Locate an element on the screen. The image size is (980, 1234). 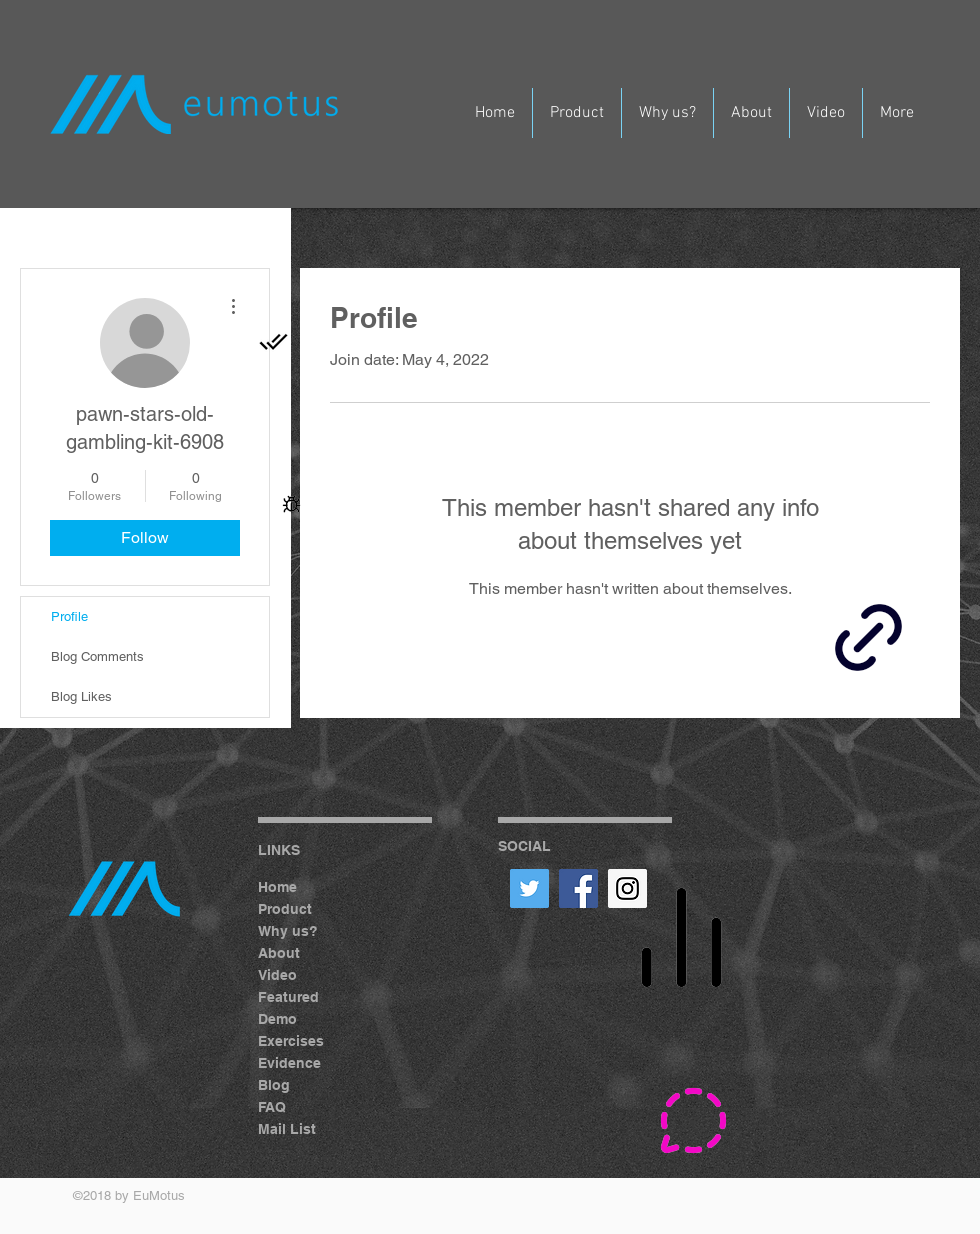
view bar chart or statistics is located at coordinates (681, 937).